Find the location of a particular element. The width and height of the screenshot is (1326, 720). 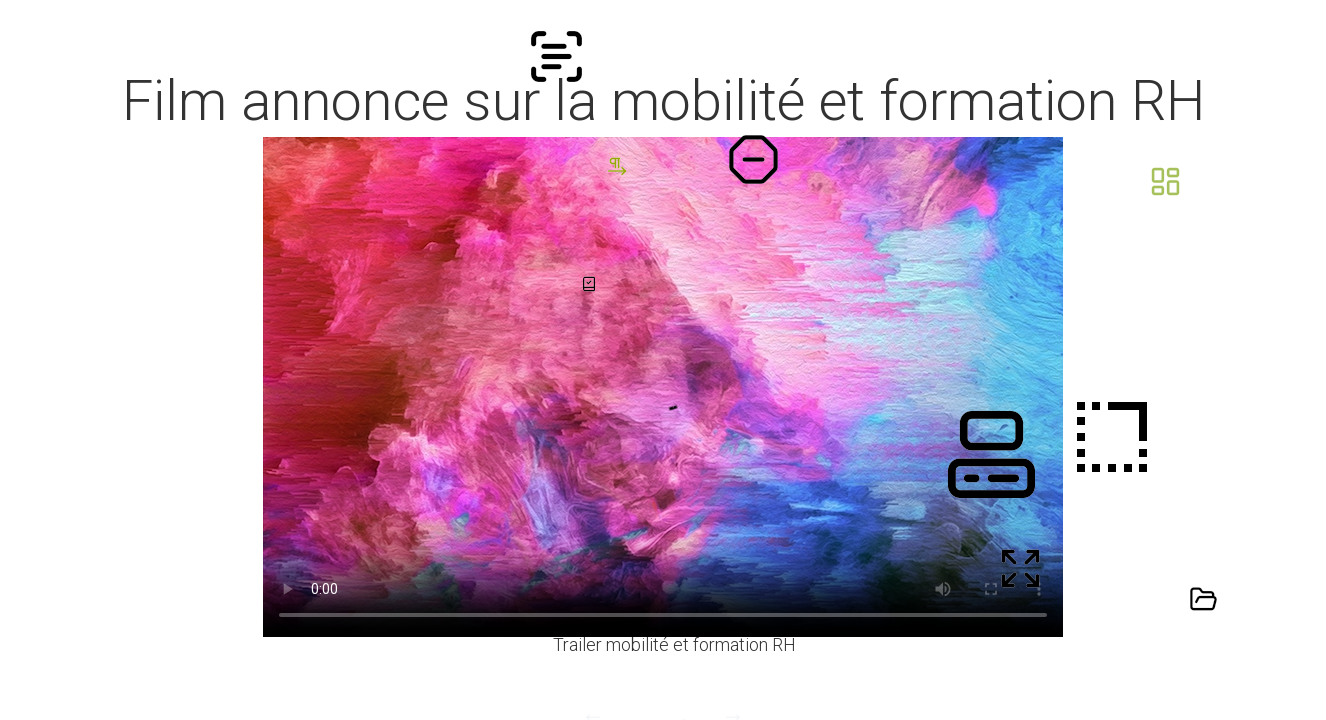

mark a book as read or completed is located at coordinates (589, 284).